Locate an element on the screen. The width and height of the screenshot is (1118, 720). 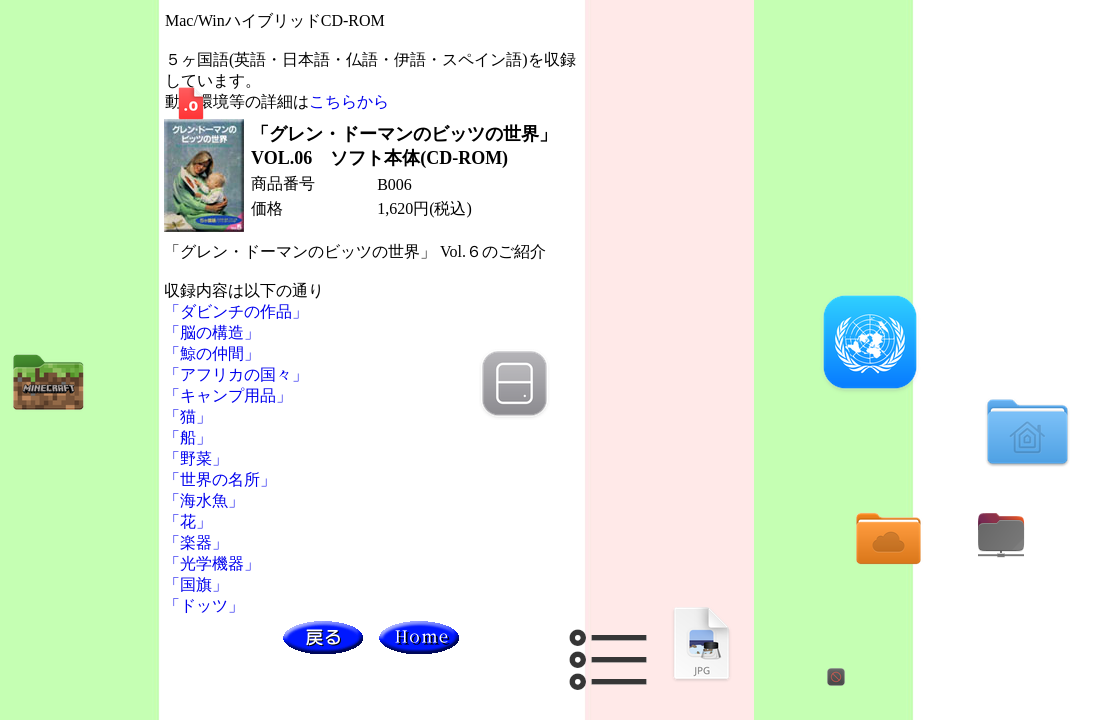
object file type indicator is located at coordinates (191, 104).